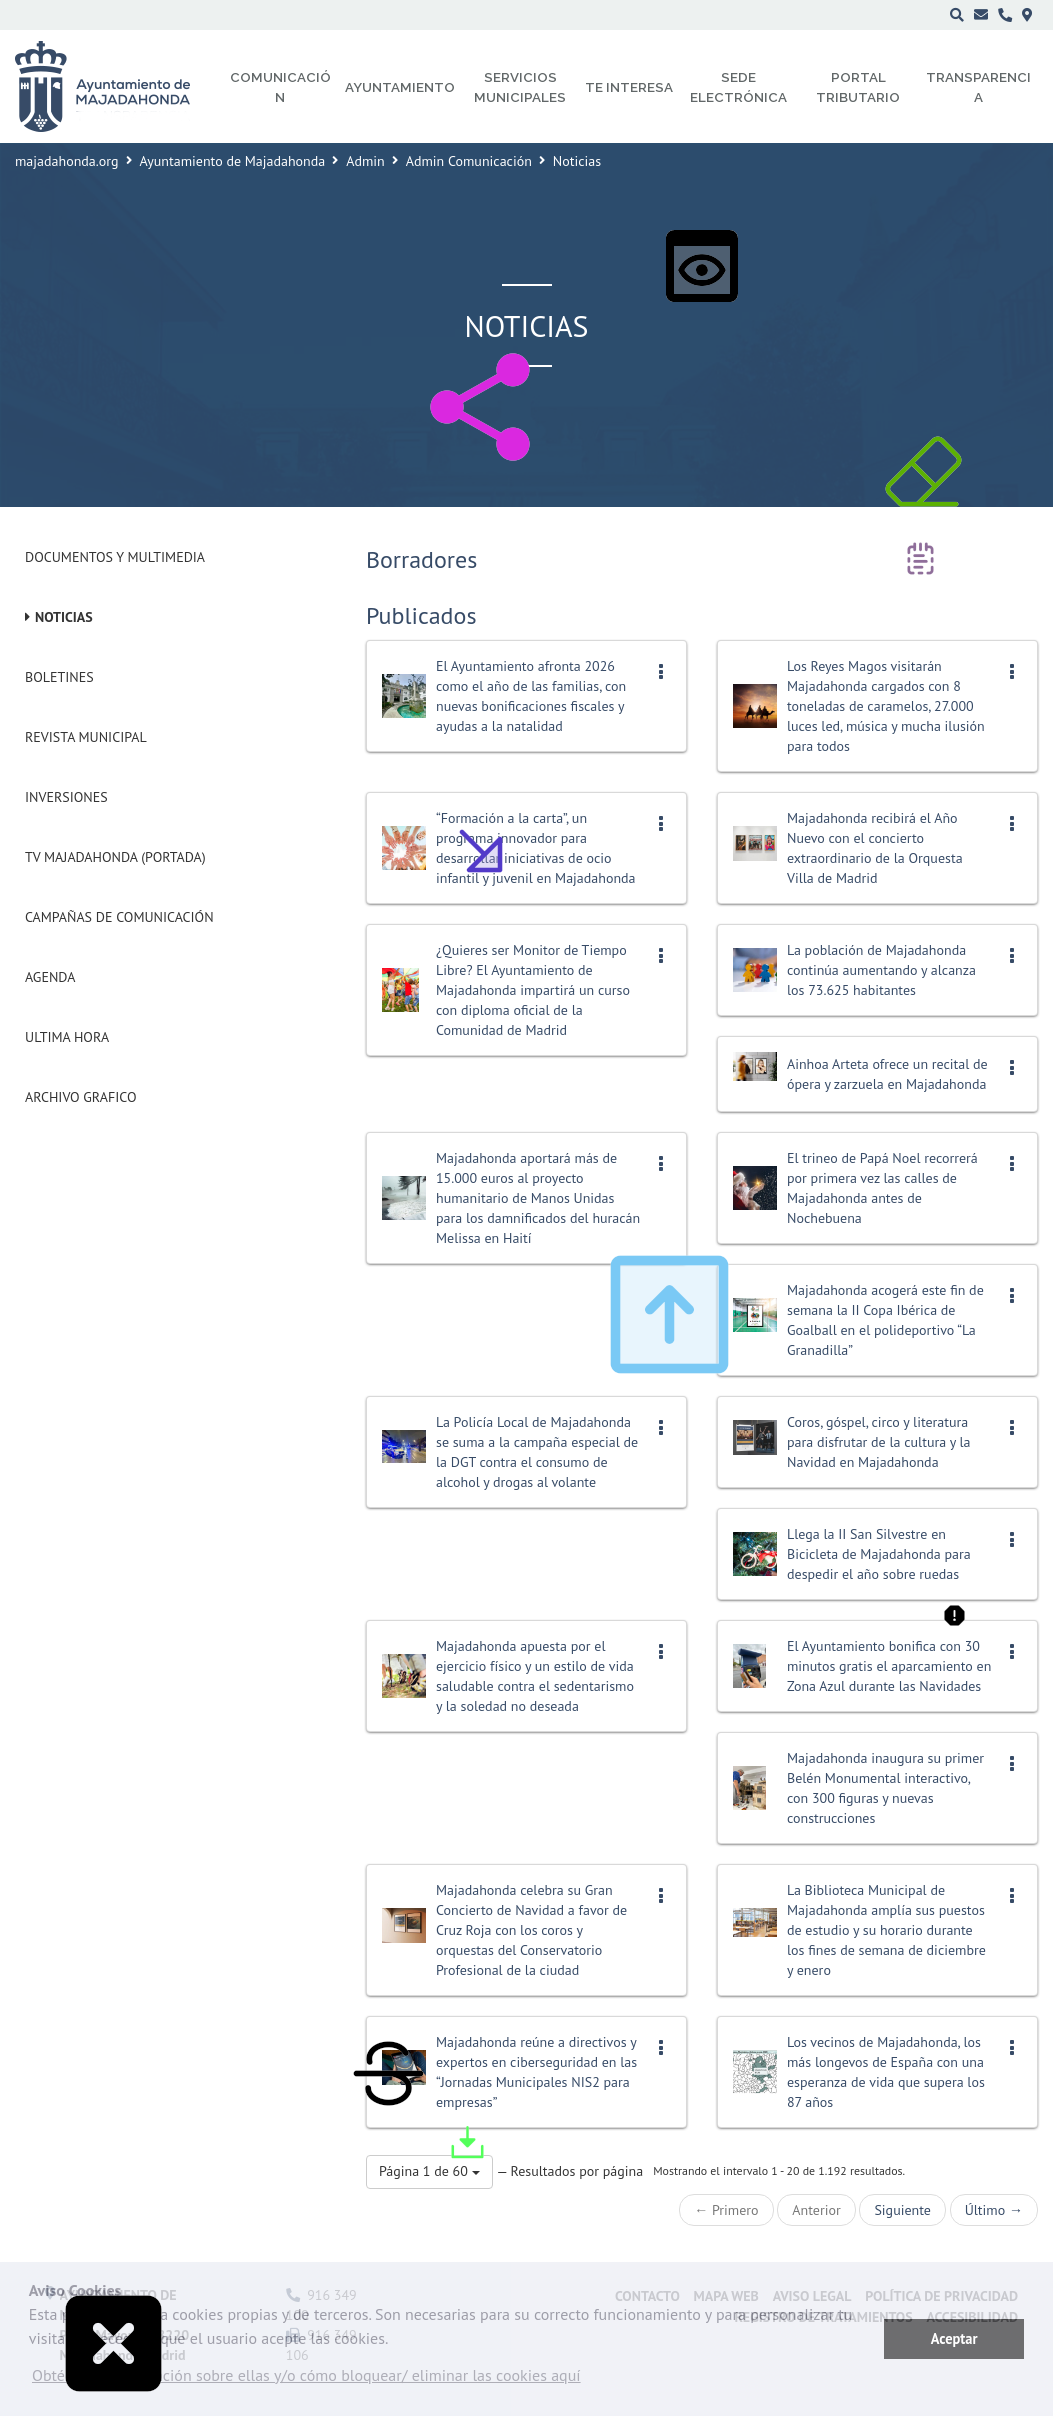 This screenshot has width=1053, height=2416. What do you see at coordinates (920, 558) in the screenshot?
I see `draft or unsaved document` at bounding box center [920, 558].